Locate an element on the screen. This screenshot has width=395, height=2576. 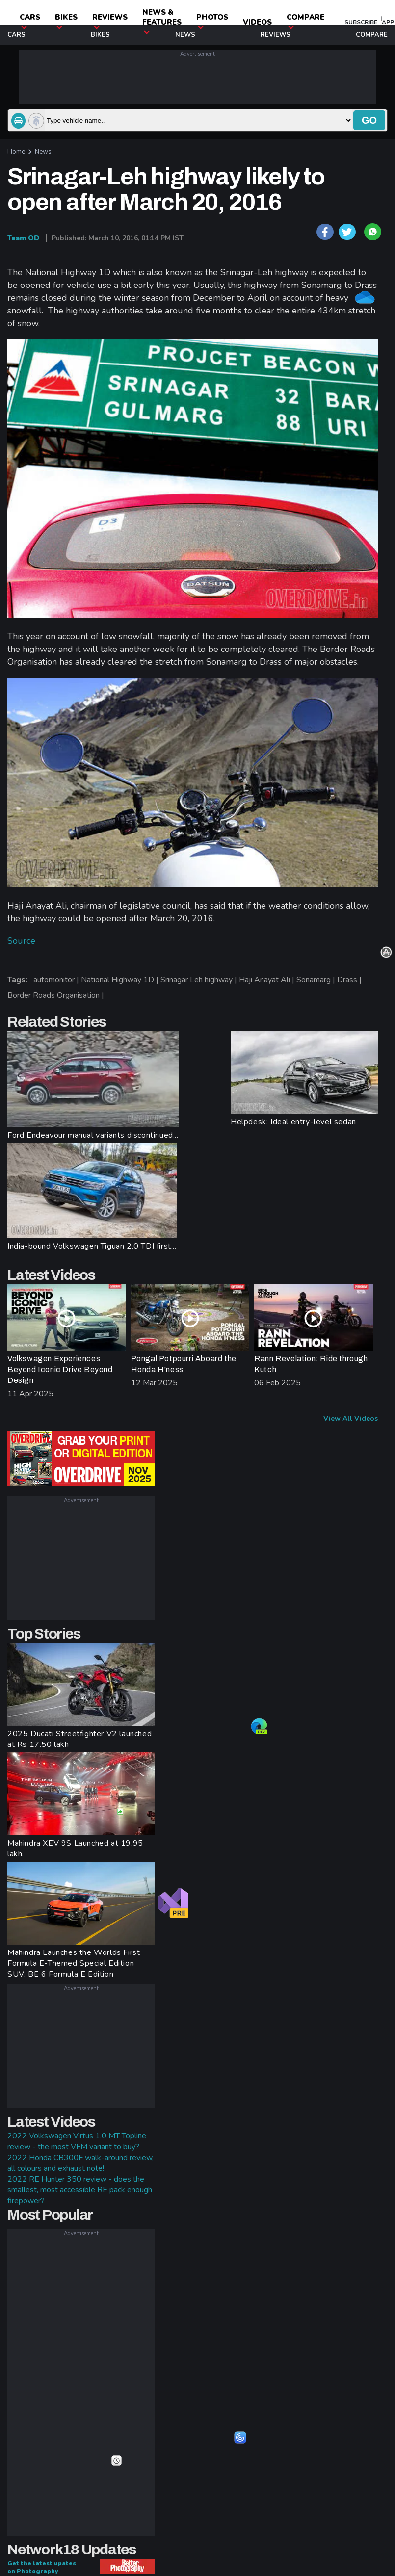
open microsoft edge developer browser is located at coordinates (259, 1726).